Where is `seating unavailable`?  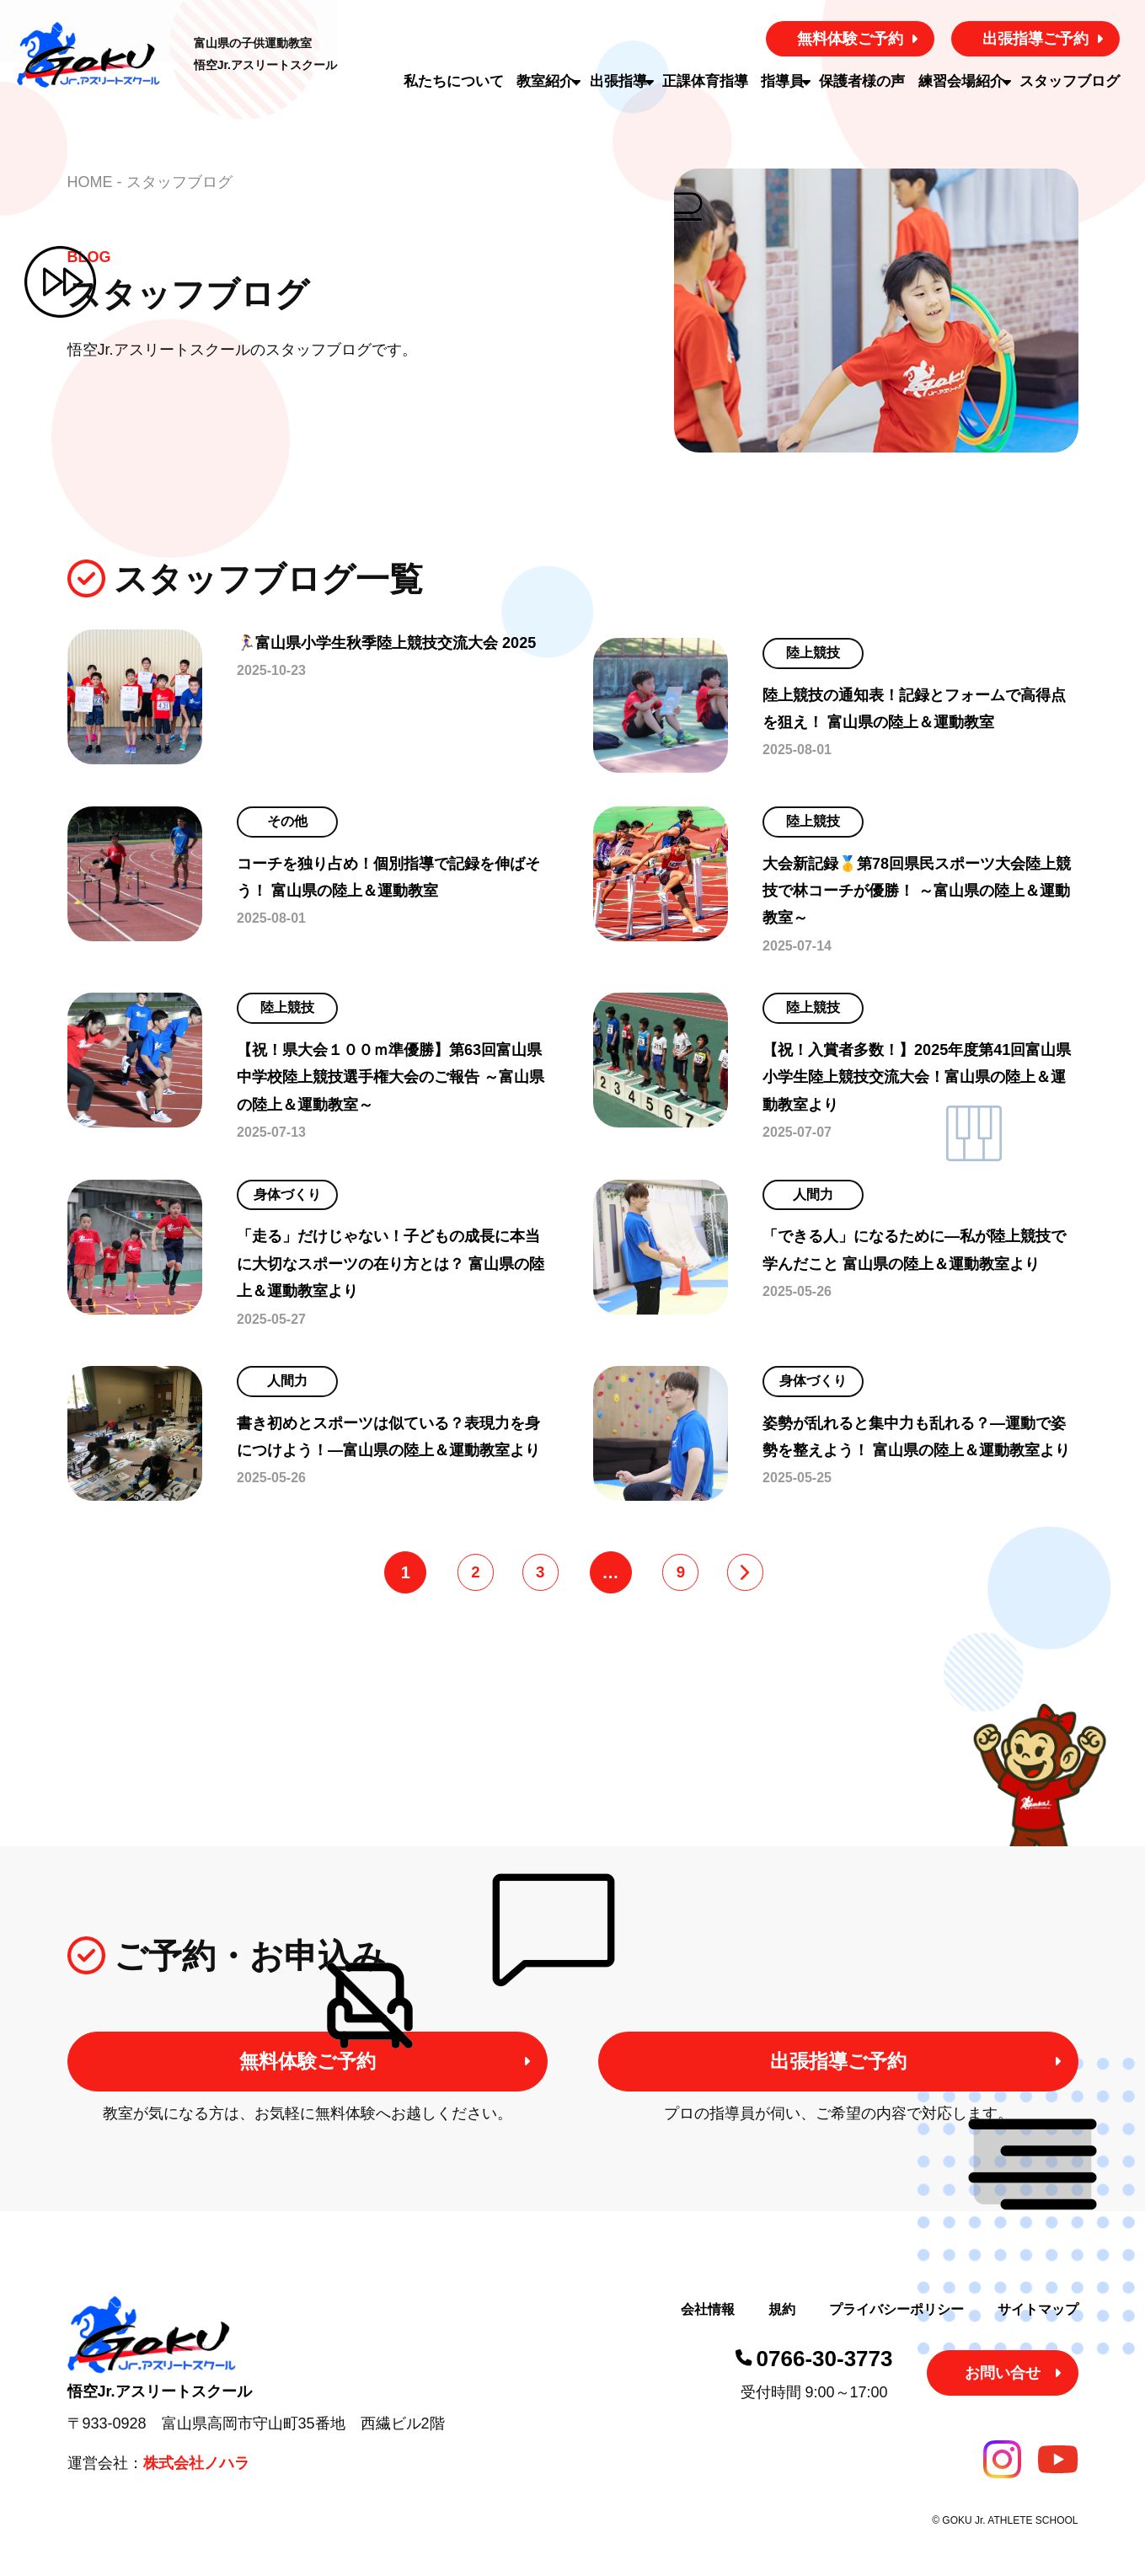
seating unavailable is located at coordinates (370, 2006).